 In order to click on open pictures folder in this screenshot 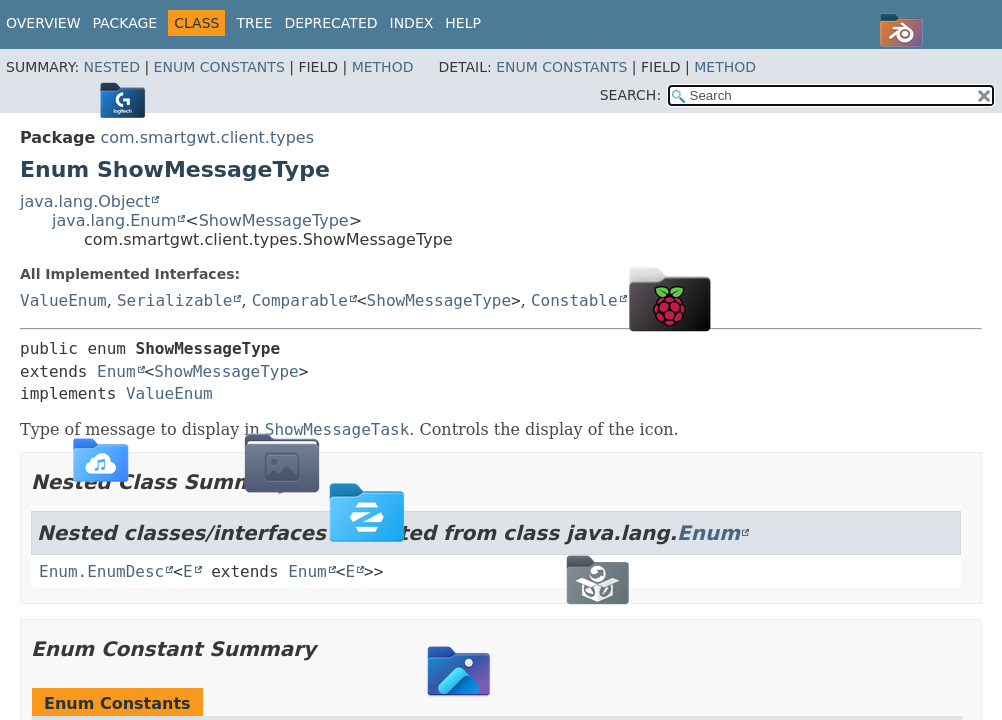, I will do `click(458, 672)`.